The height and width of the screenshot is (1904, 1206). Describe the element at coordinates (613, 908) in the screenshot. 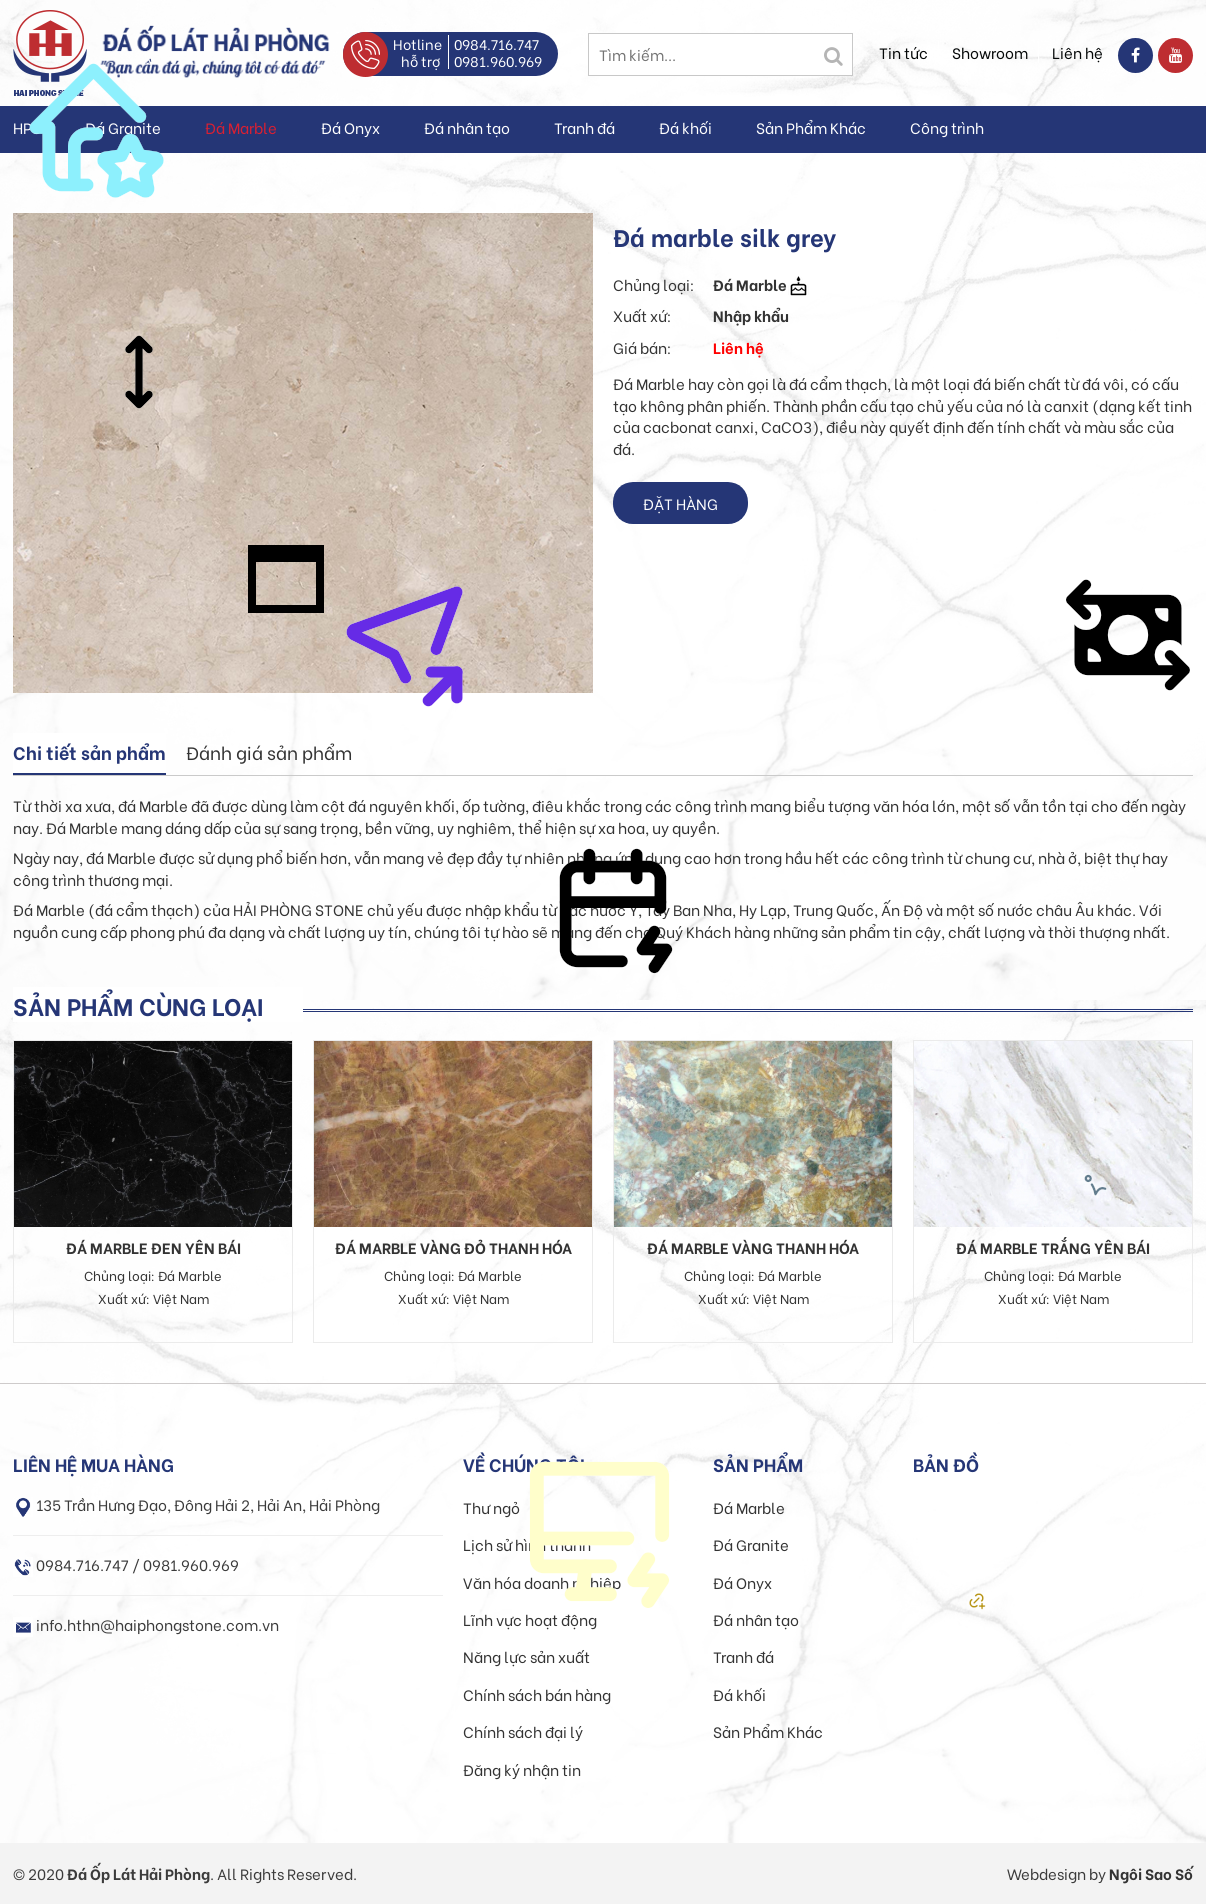

I see `quick-add an event to your calendar` at that location.